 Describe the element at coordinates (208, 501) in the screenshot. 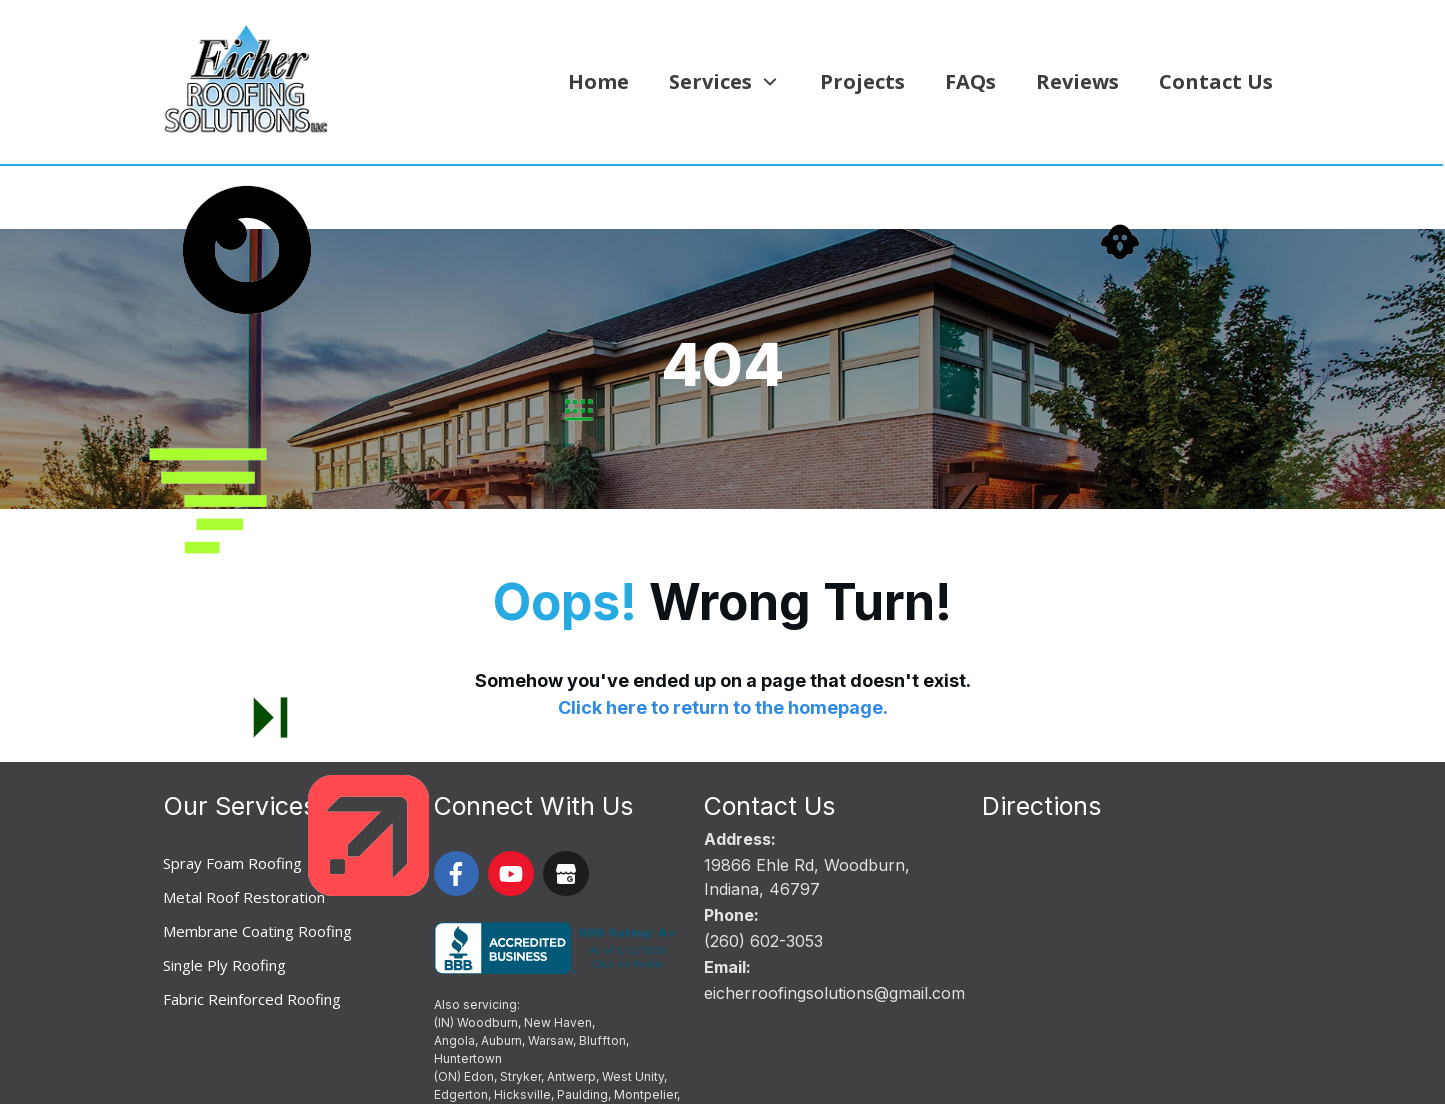

I see `indicates tornado or severe weather warning` at that location.